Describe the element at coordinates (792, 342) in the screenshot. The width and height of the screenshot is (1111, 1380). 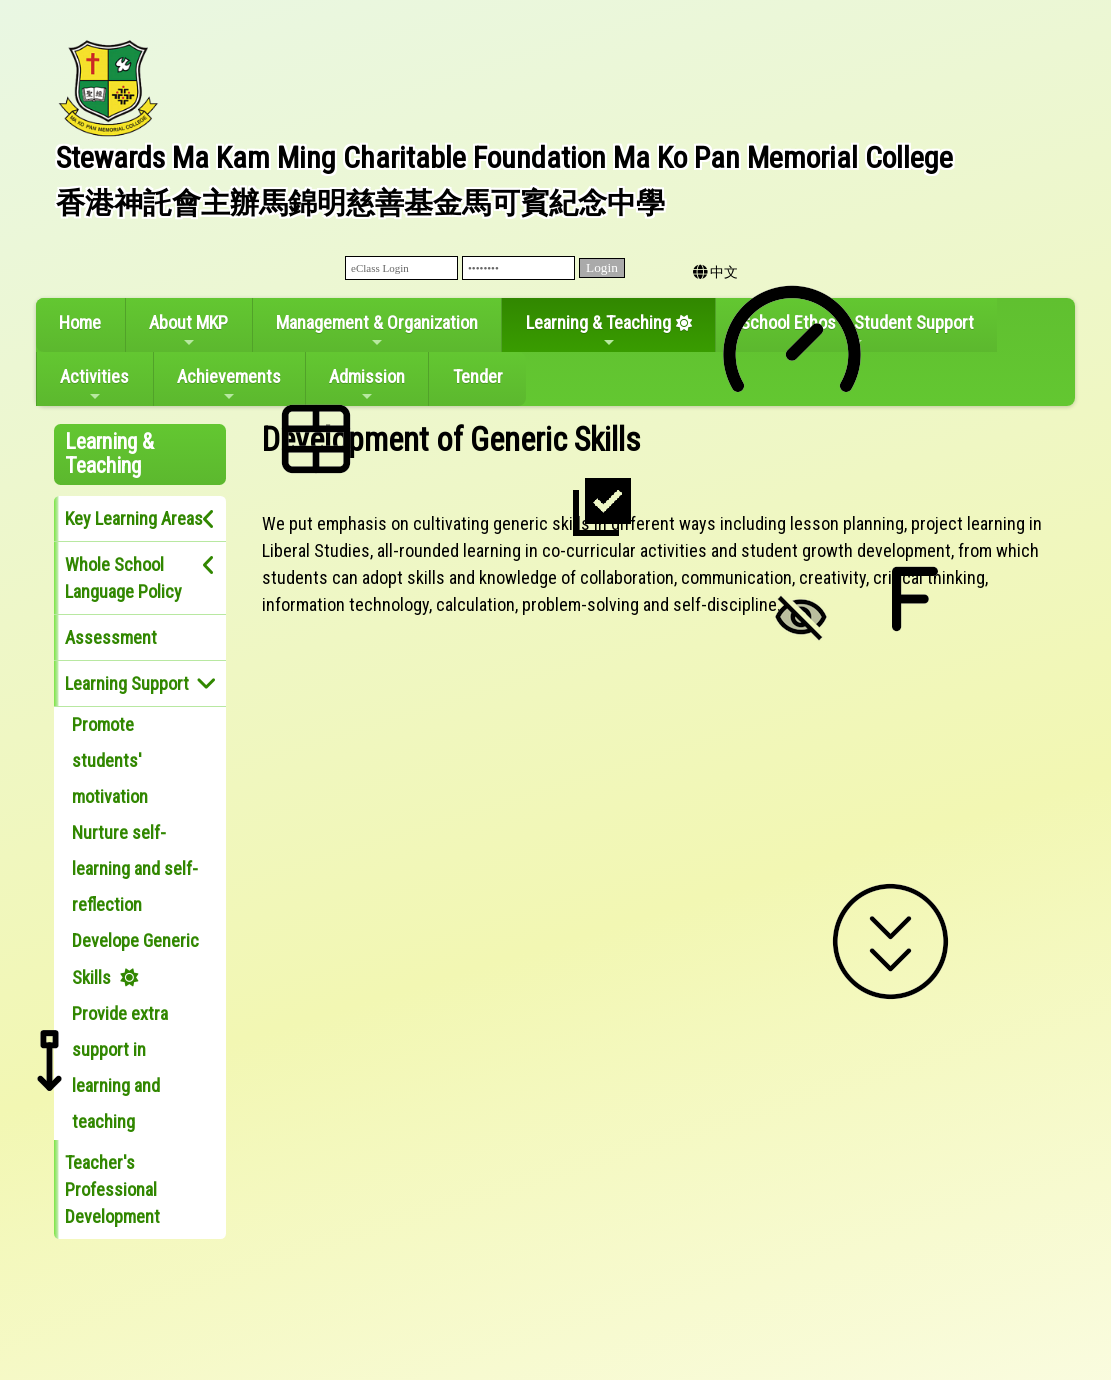
I see `view performance metrics or speed` at that location.